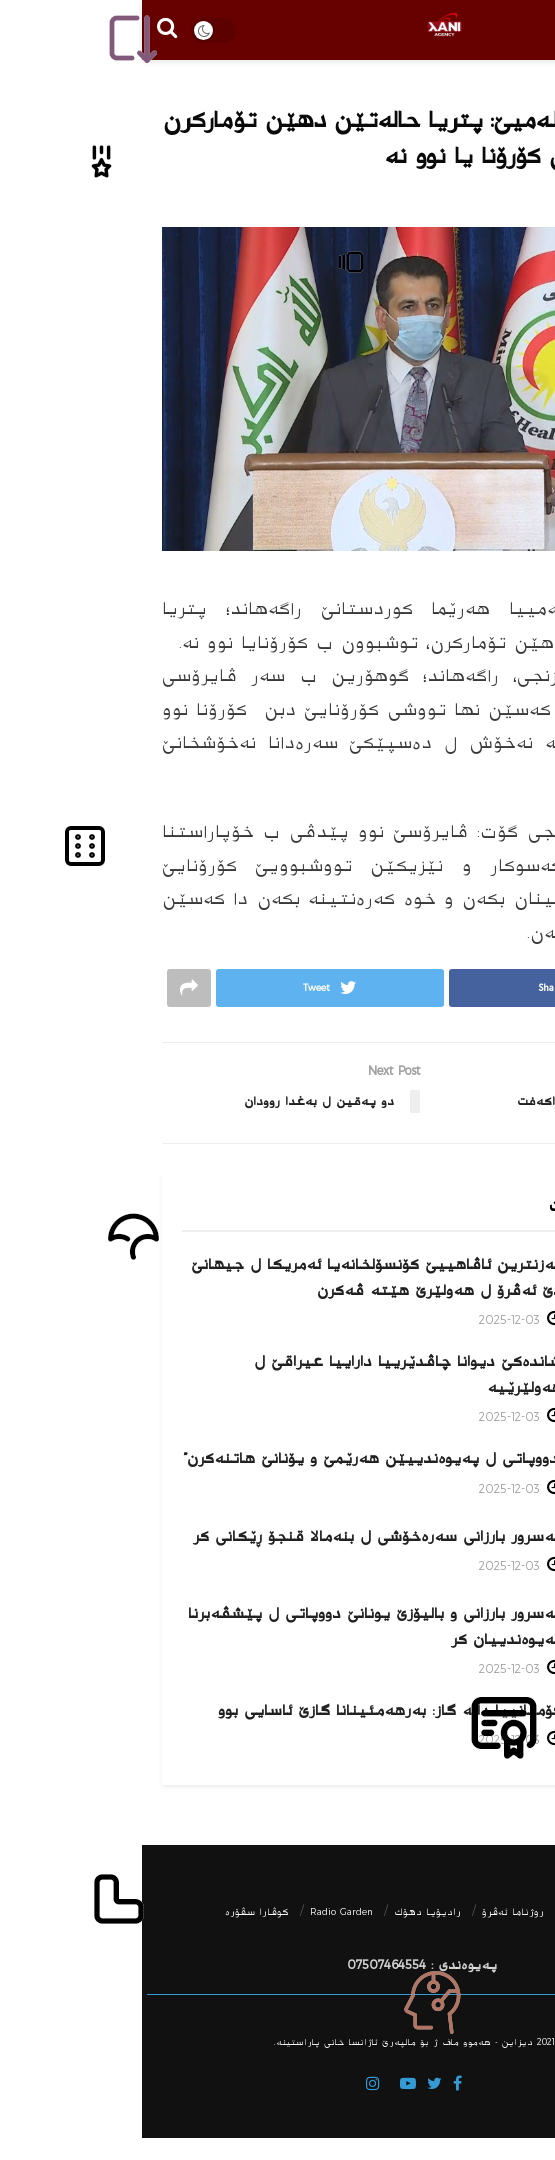 The height and width of the screenshot is (2160, 555). Describe the element at coordinates (119, 1899) in the screenshot. I see `connect two paths with a straight corner join` at that location.